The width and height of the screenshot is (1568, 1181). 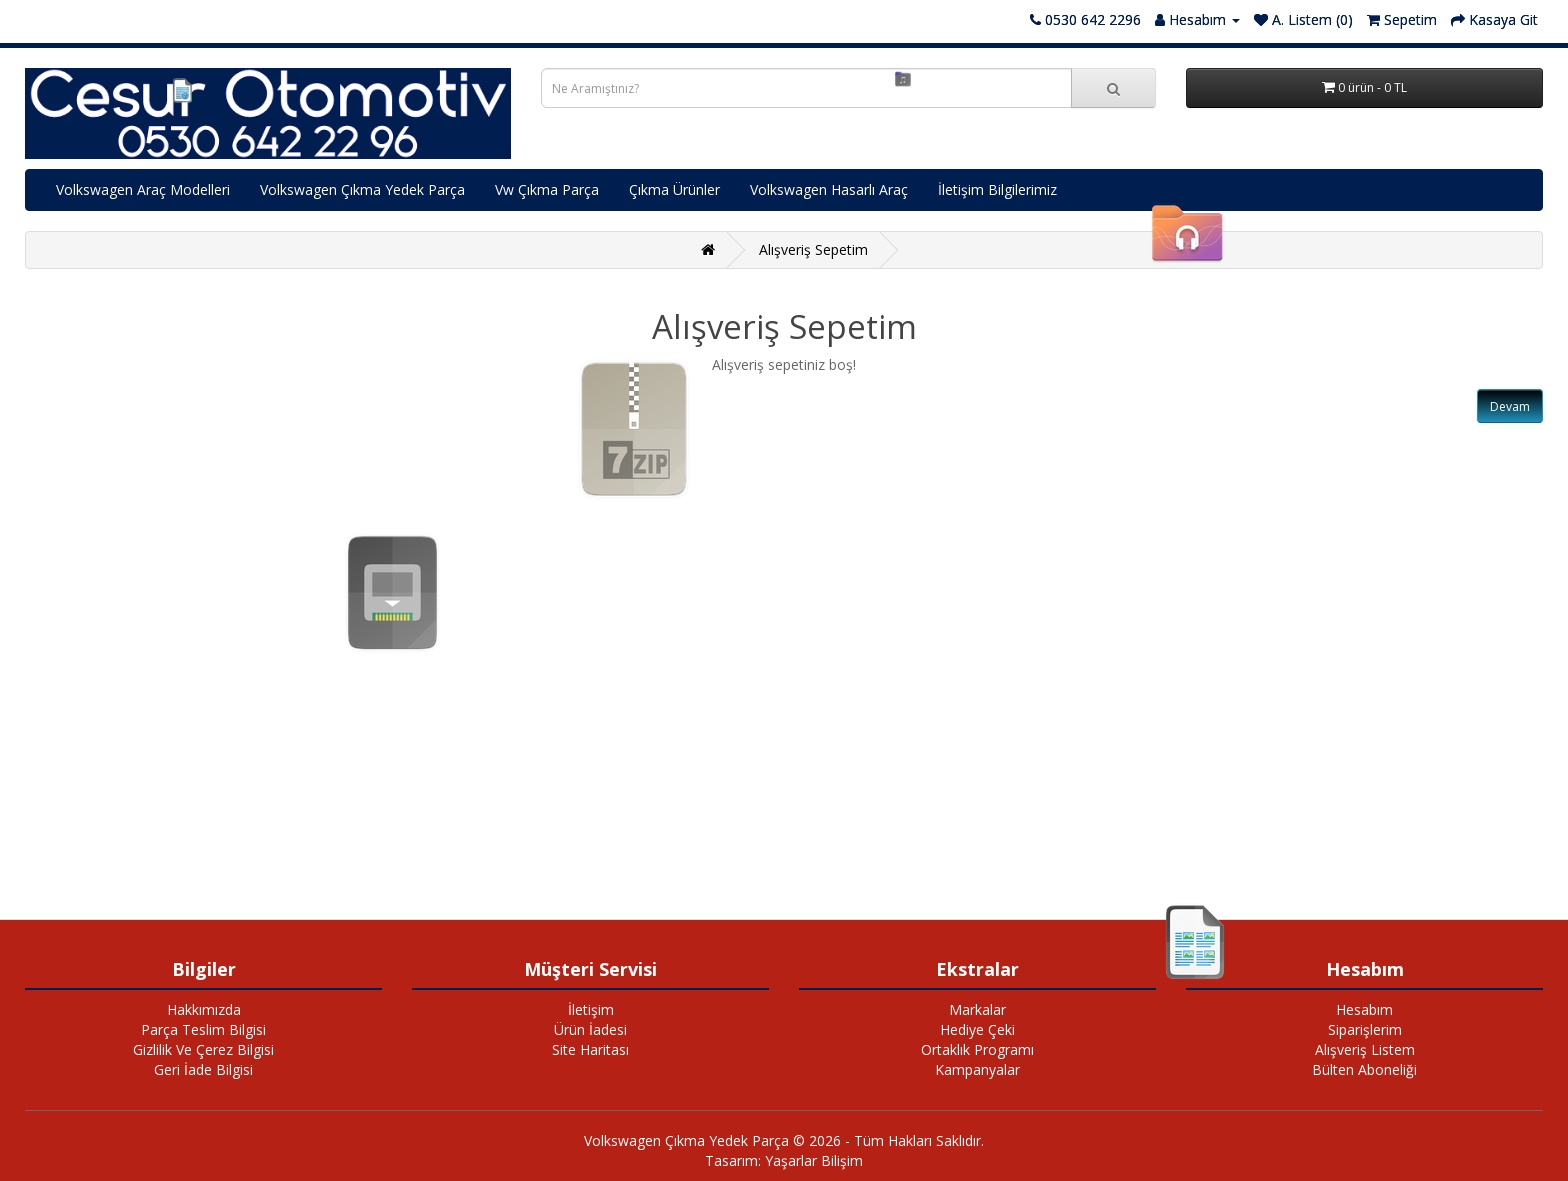 What do you see at coordinates (903, 79) in the screenshot?
I see `open your music folder` at bounding box center [903, 79].